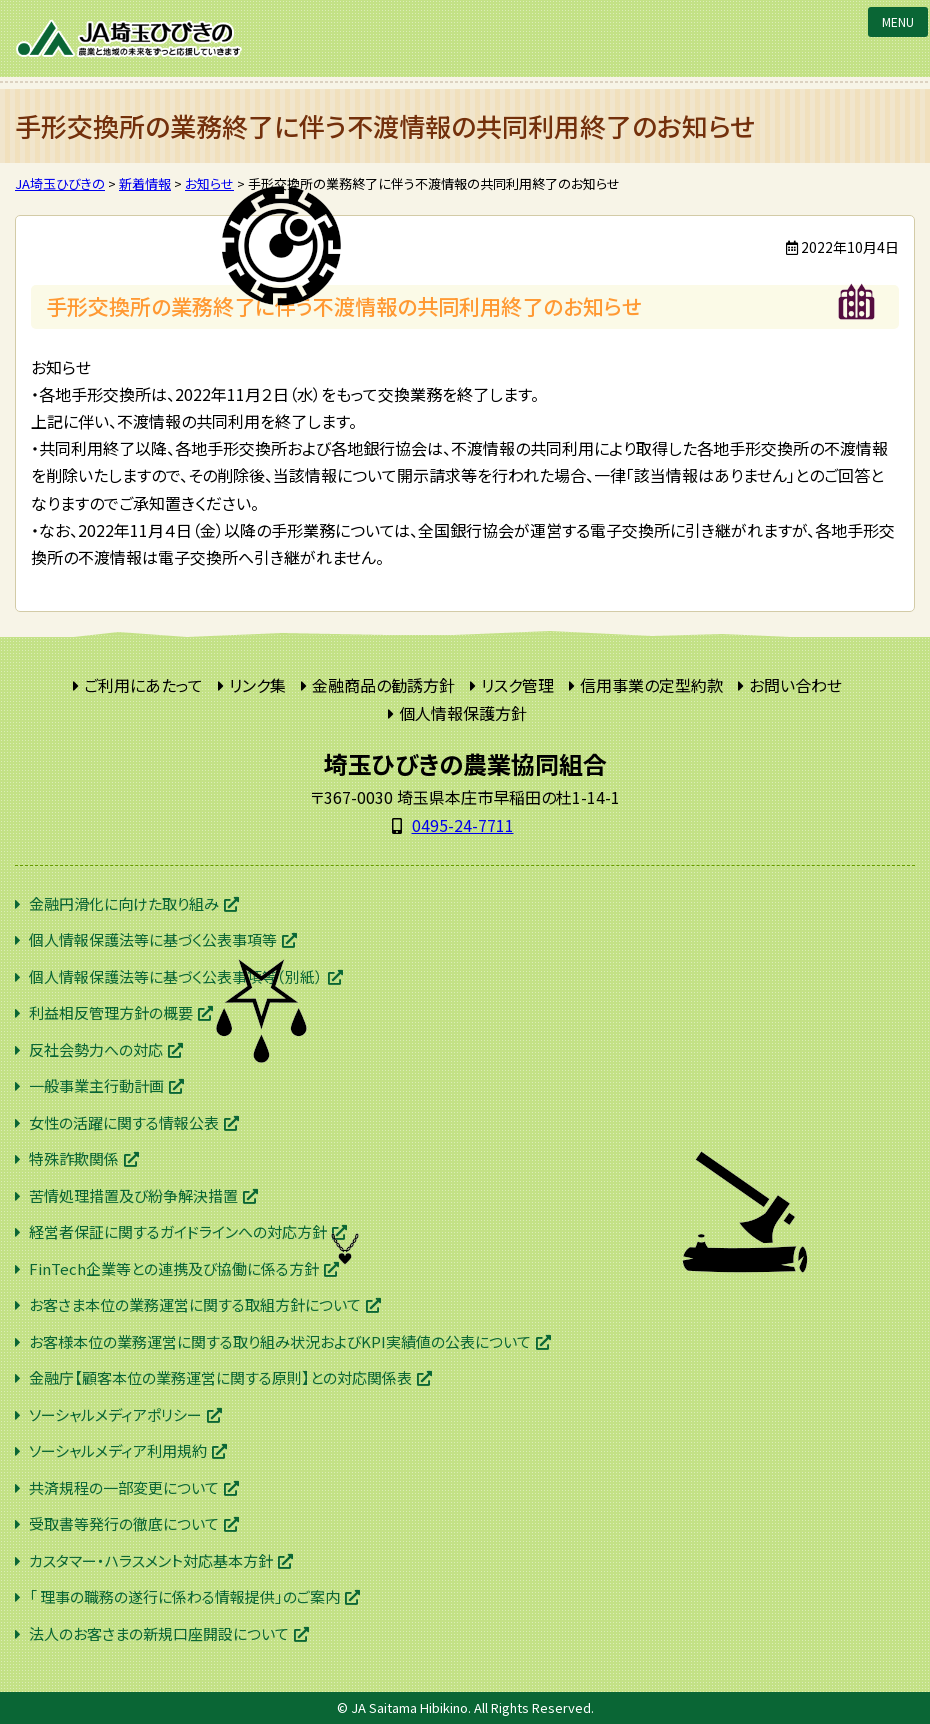 This screenshot has height=1724, width=930. Describe the element at coordinates (745, 1212) in the screenshot. I see `woodcutting or logging activity in a game` at that location.